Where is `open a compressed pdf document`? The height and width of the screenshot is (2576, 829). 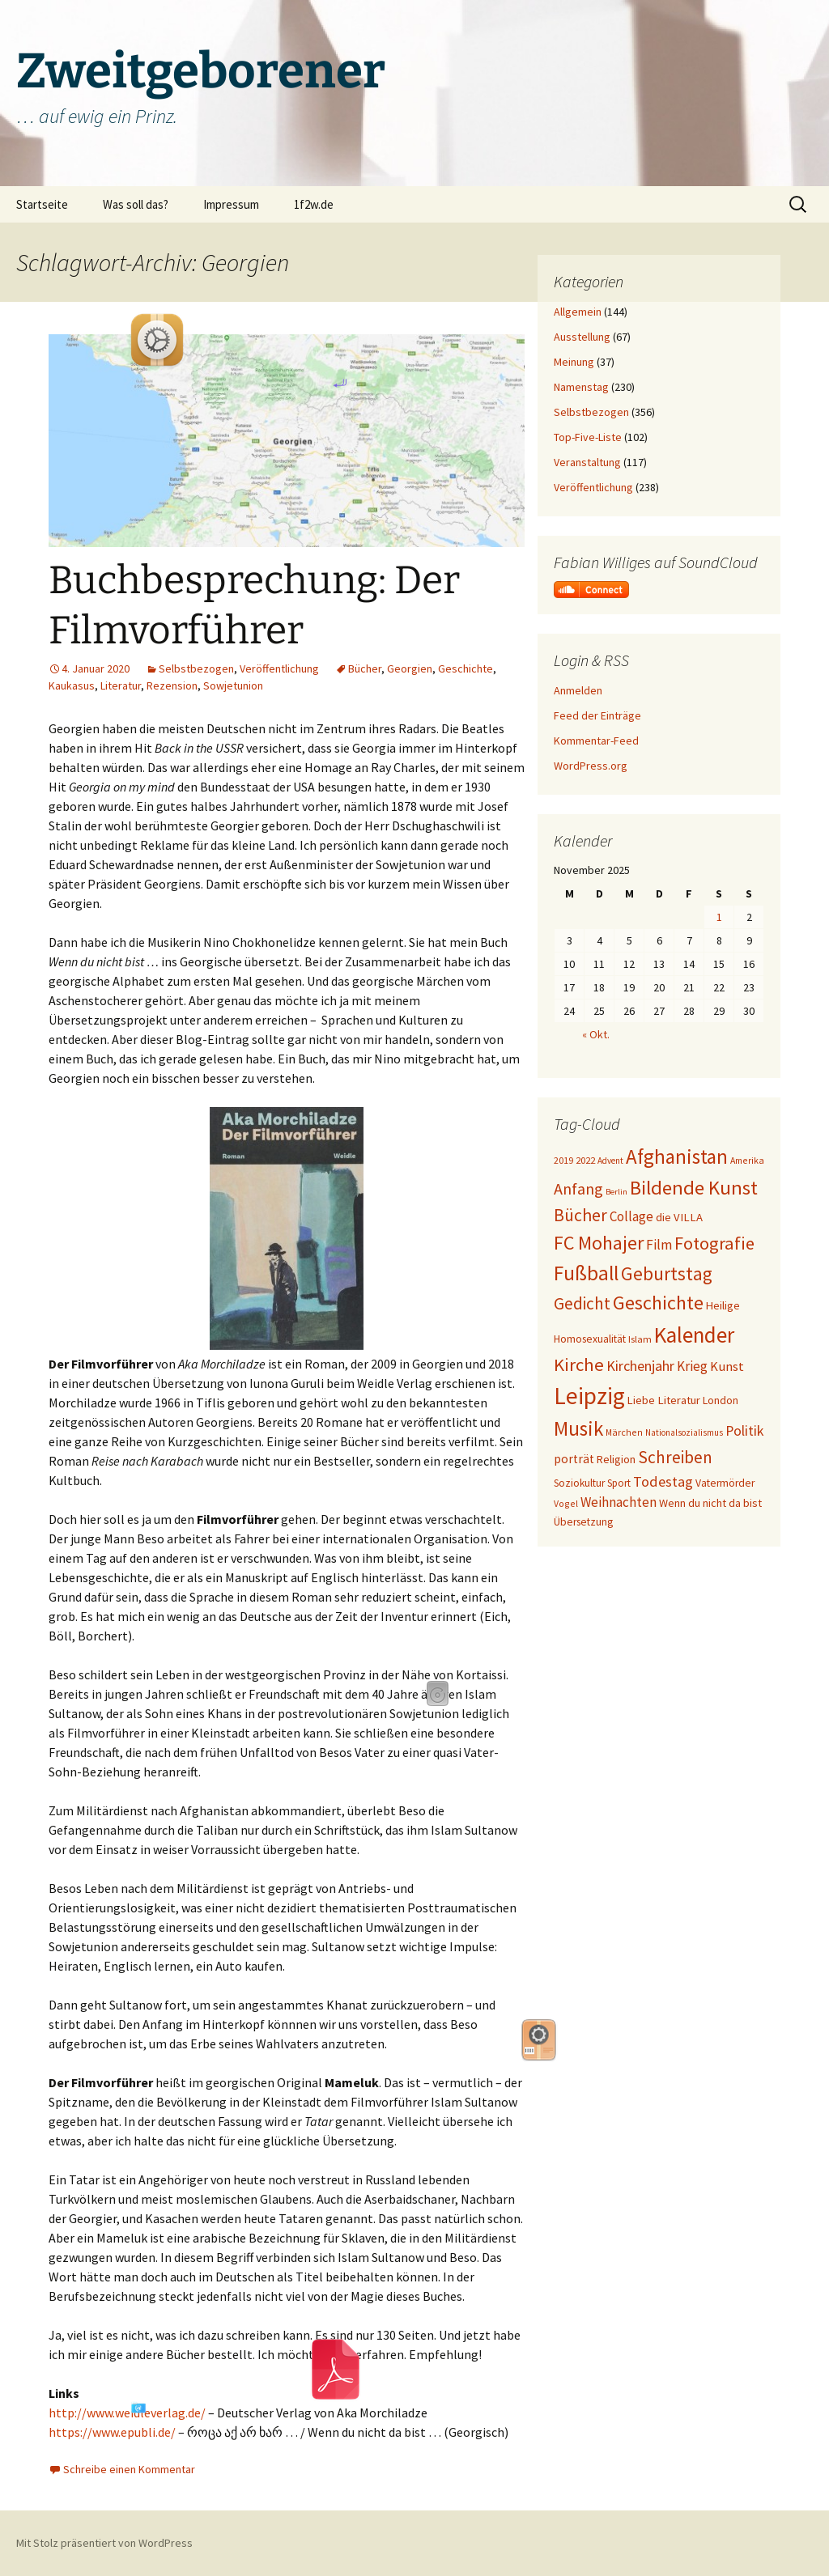
open a compressed pdf document is located at coordinates (335, 2369).